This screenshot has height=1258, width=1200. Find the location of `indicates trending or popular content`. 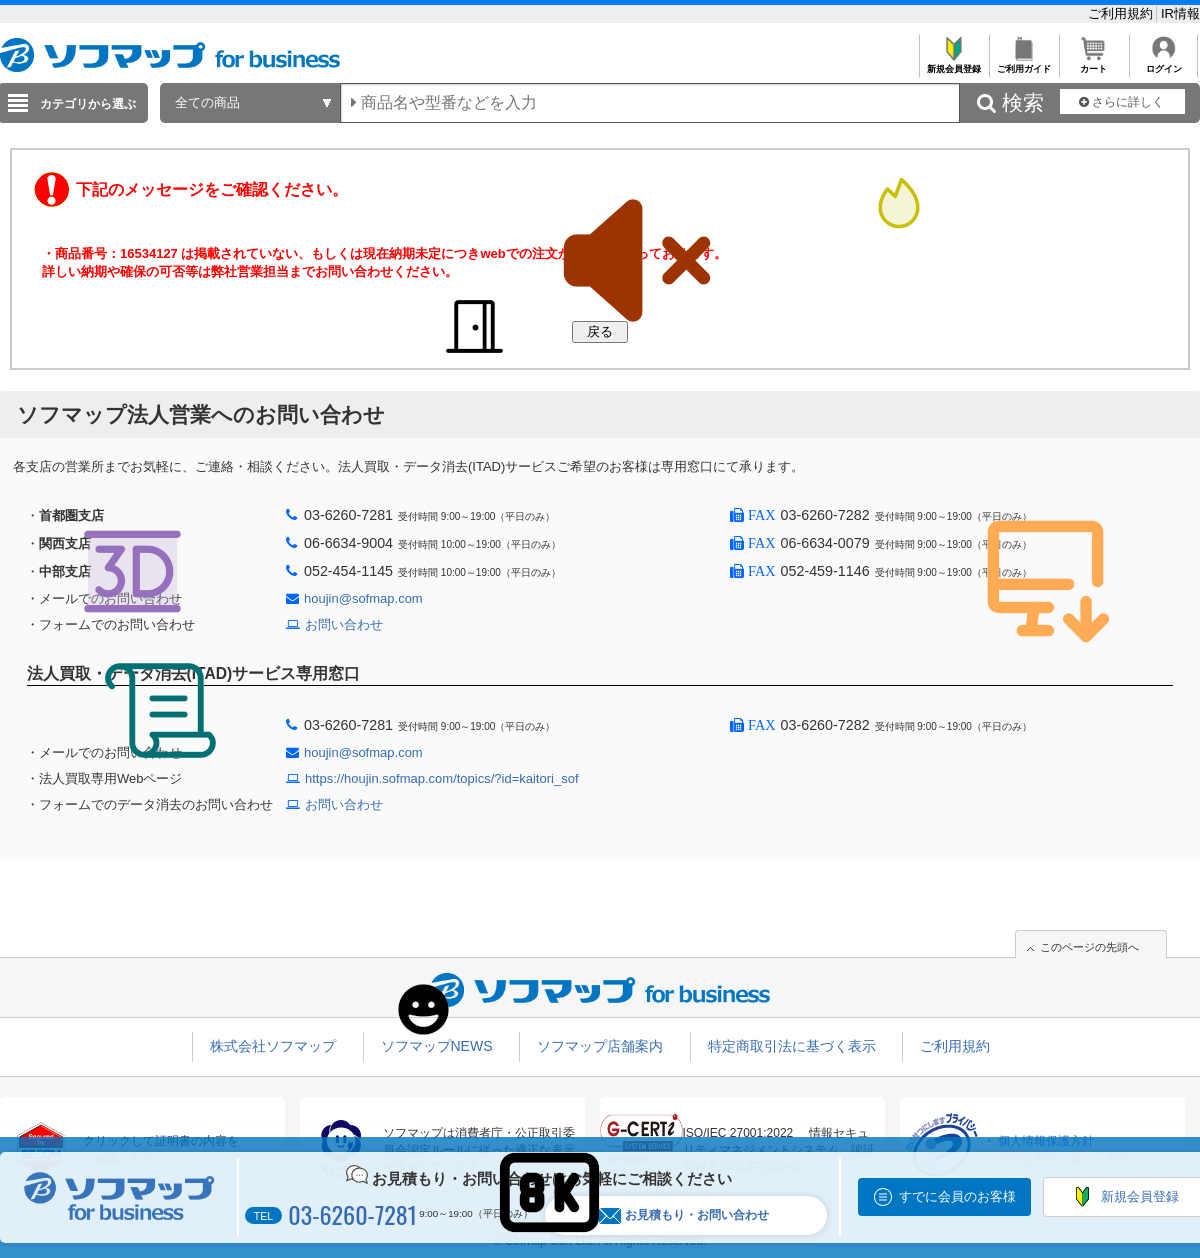

indicates trending or popular content is located at coordinates (899, 204).